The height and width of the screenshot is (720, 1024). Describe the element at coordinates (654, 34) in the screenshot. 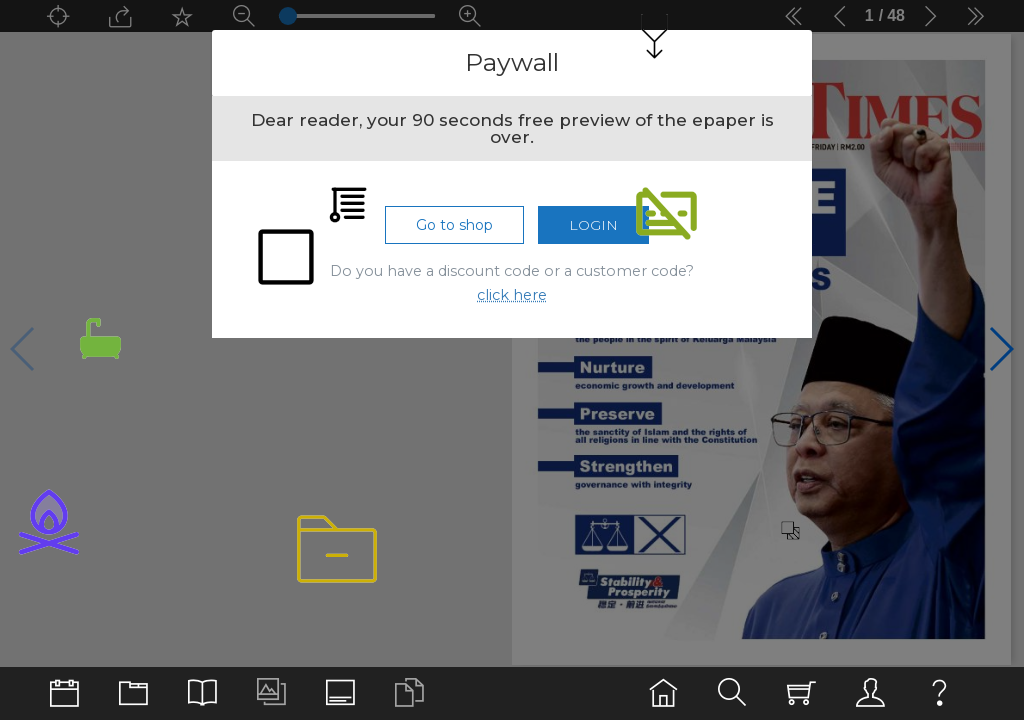

I see `merge branches or items together` at that location.